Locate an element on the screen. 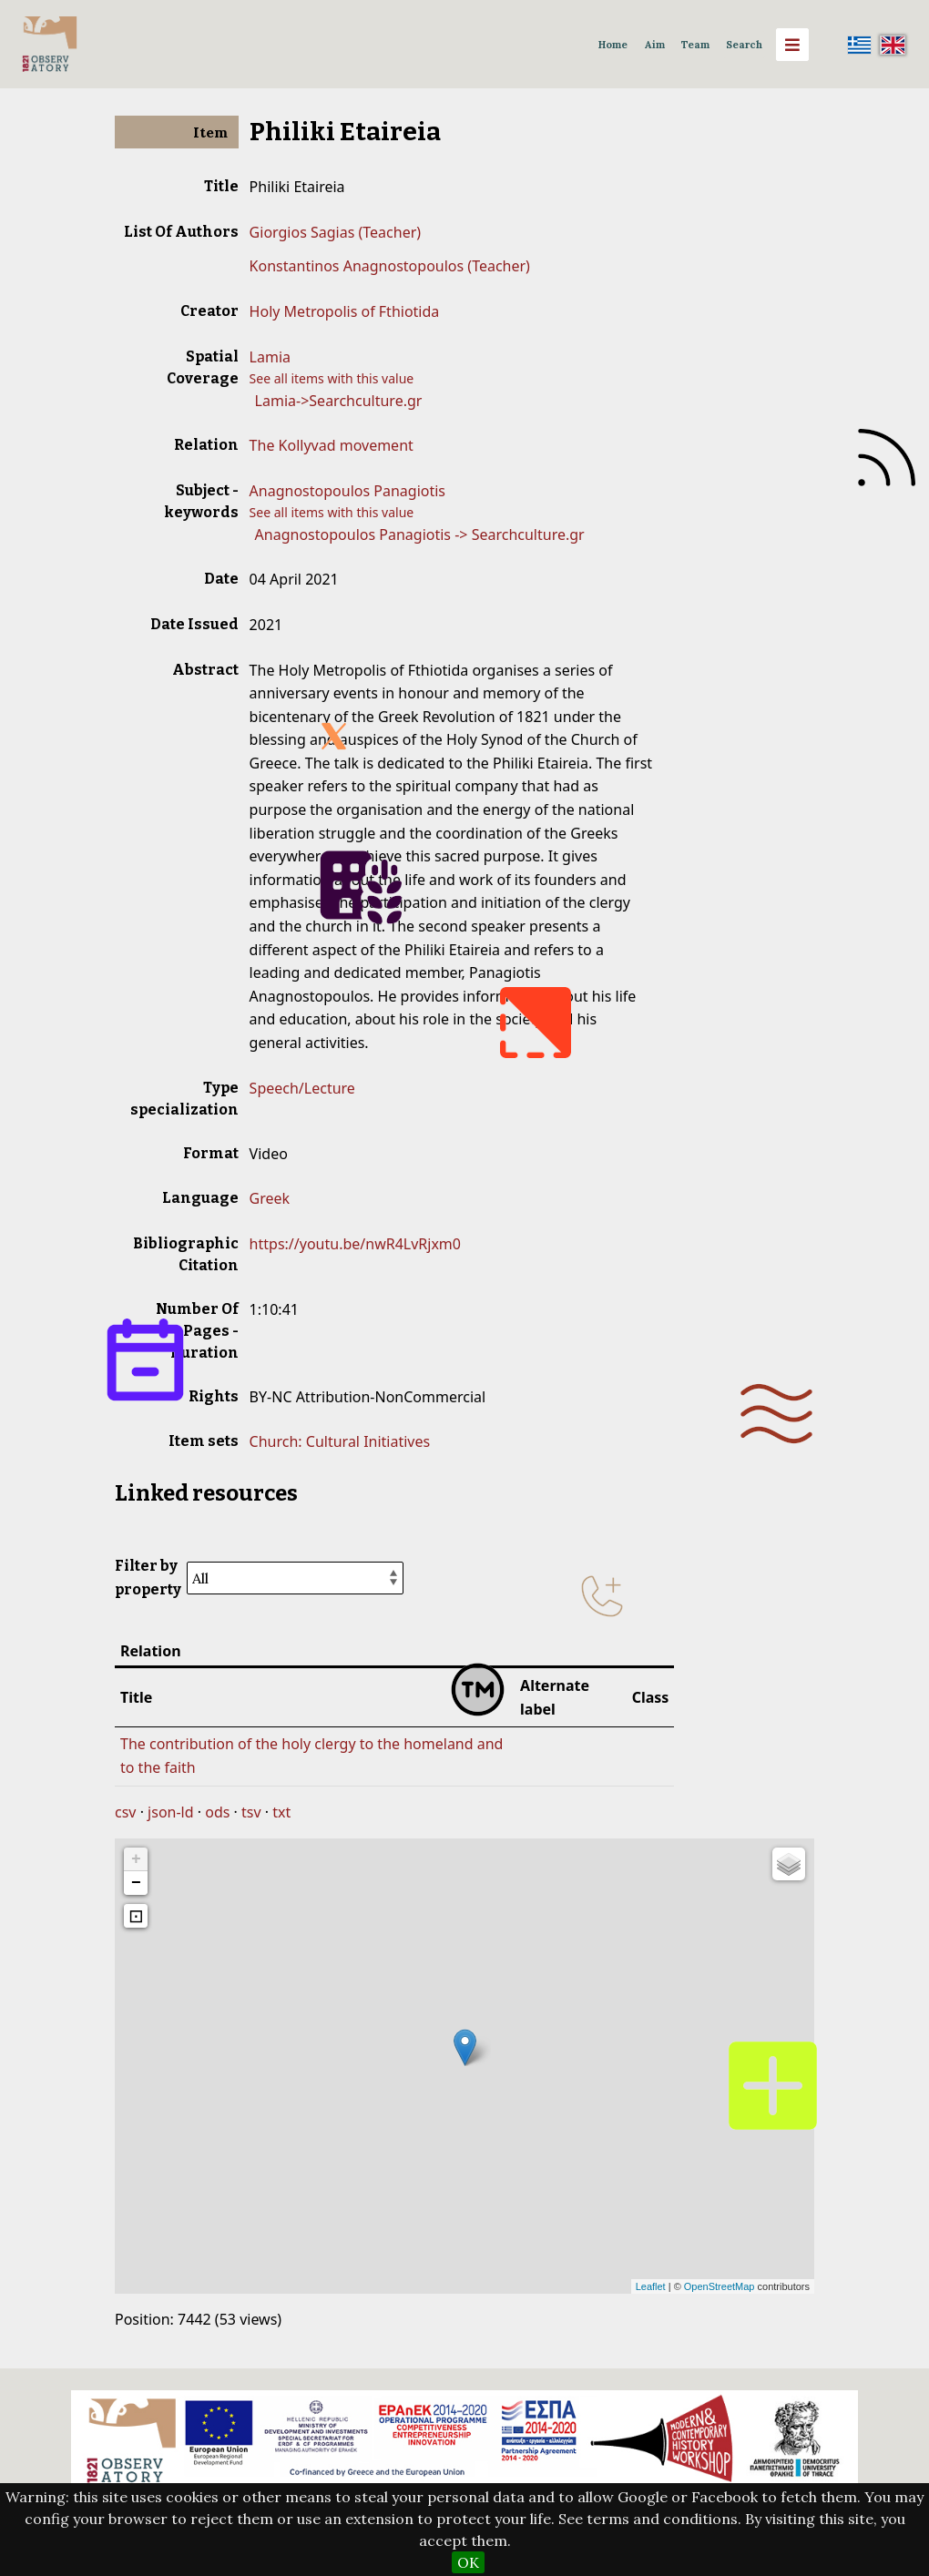  invert current selection is located at coordinates (536, 1023).